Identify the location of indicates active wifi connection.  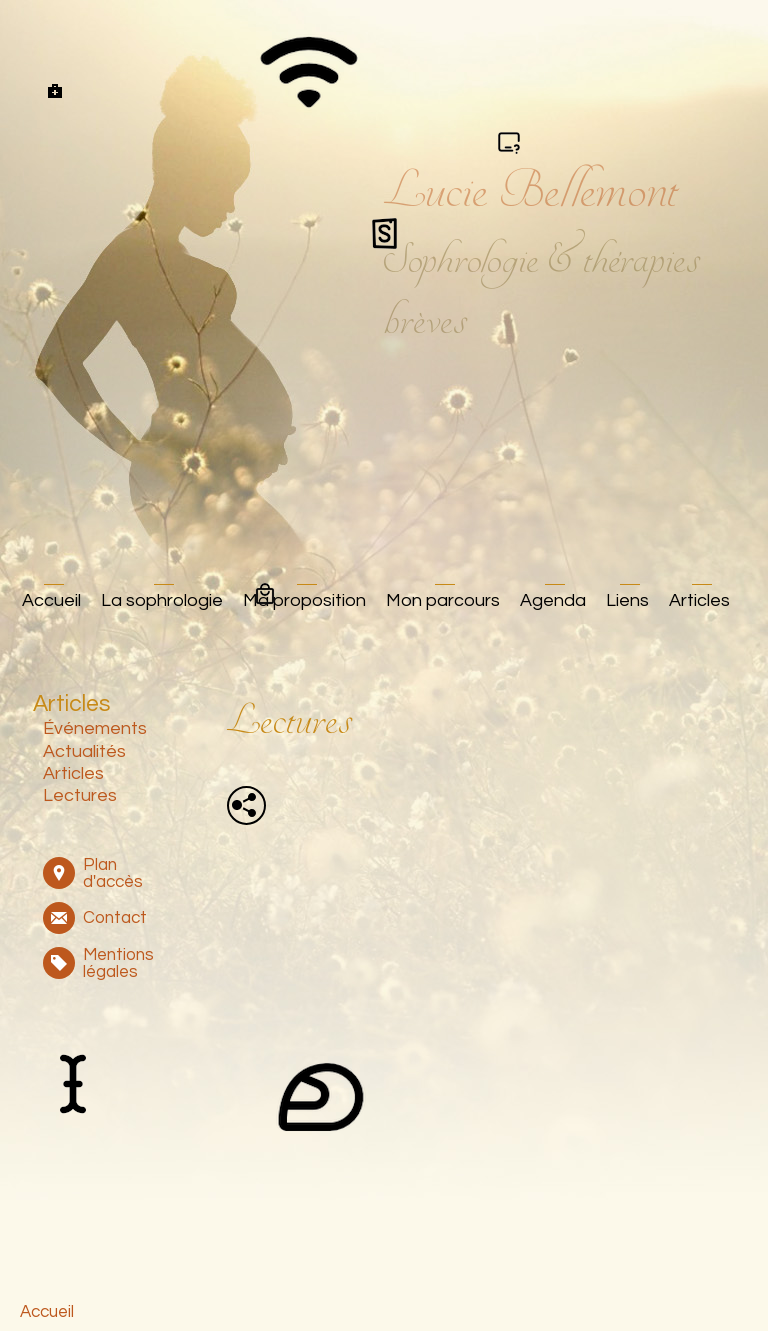
(309, 72).